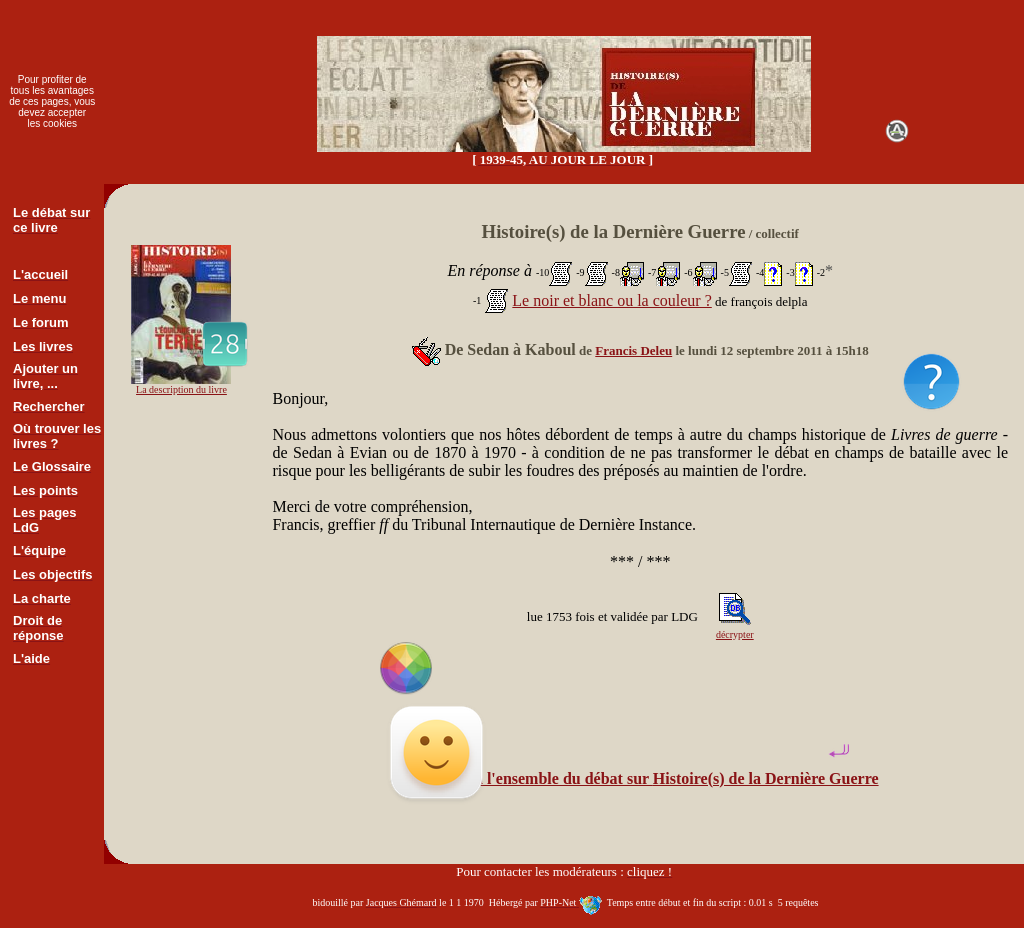  I want to click on open the help center or documentation, so click(931, 381).